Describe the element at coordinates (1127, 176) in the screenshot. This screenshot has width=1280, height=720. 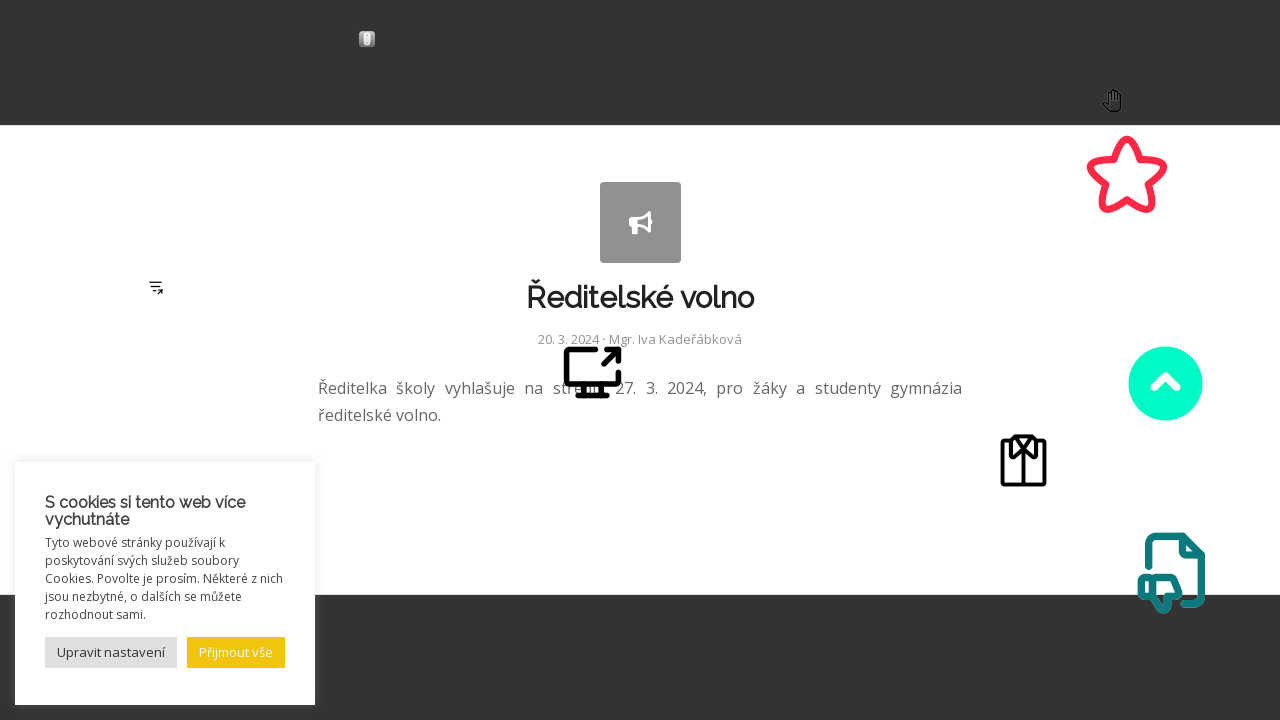
I see `add item to favorites` at that location.